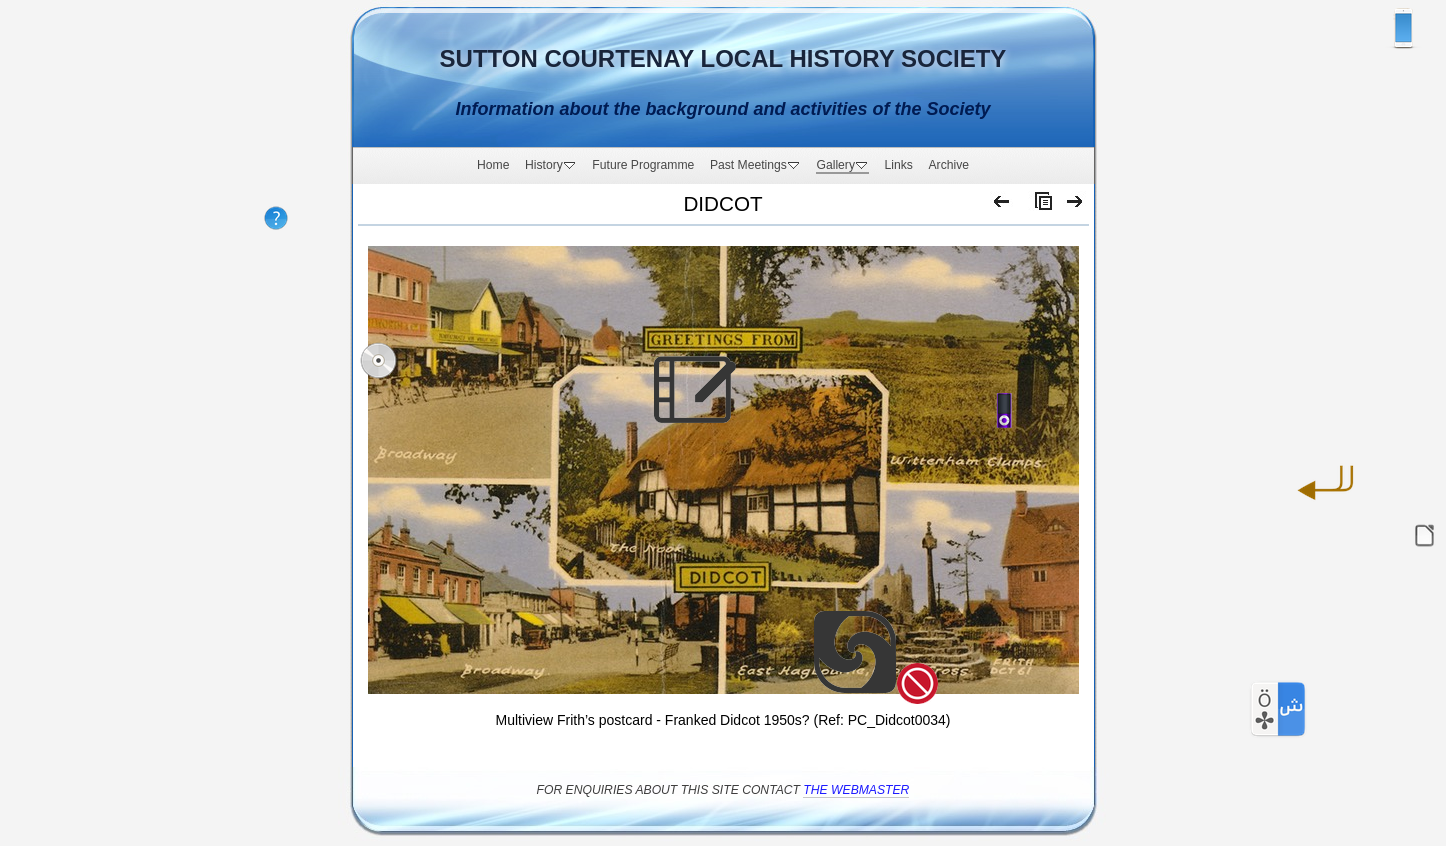 This screenshot has height=846, width=1446. Describe the element at coordinates (917, 683) in the screenshot. I see `delete an email message` at that location.